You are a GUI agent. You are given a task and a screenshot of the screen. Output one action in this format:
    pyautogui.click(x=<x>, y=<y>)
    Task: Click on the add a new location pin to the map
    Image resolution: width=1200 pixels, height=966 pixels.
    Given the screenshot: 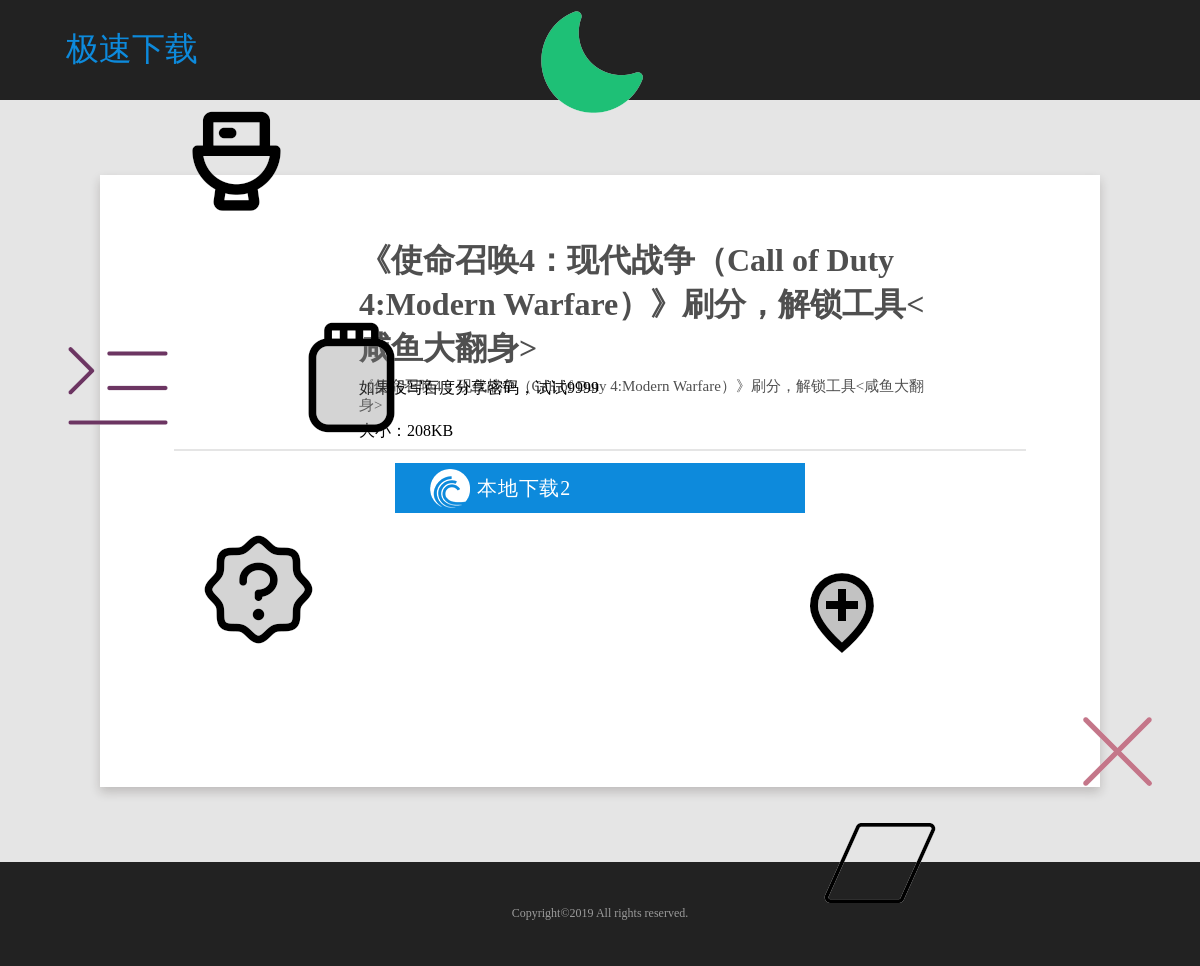 What is the action you would take?
    pyautogui.click(x=842, y=613)
    